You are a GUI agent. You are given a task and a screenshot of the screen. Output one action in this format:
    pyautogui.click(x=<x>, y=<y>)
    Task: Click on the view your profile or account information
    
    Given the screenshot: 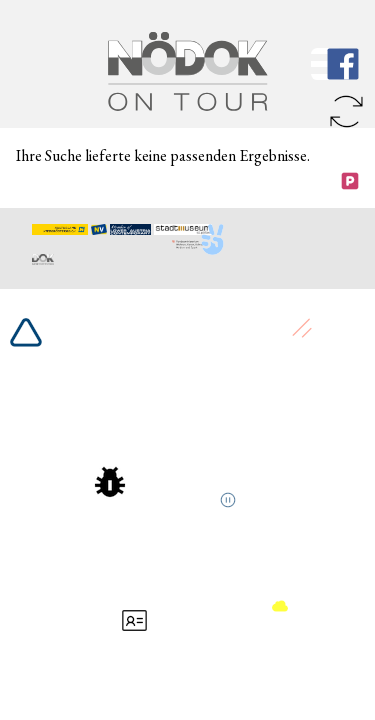 What is the action you would take?
    pyautogui.click(x=134, y=620)
    